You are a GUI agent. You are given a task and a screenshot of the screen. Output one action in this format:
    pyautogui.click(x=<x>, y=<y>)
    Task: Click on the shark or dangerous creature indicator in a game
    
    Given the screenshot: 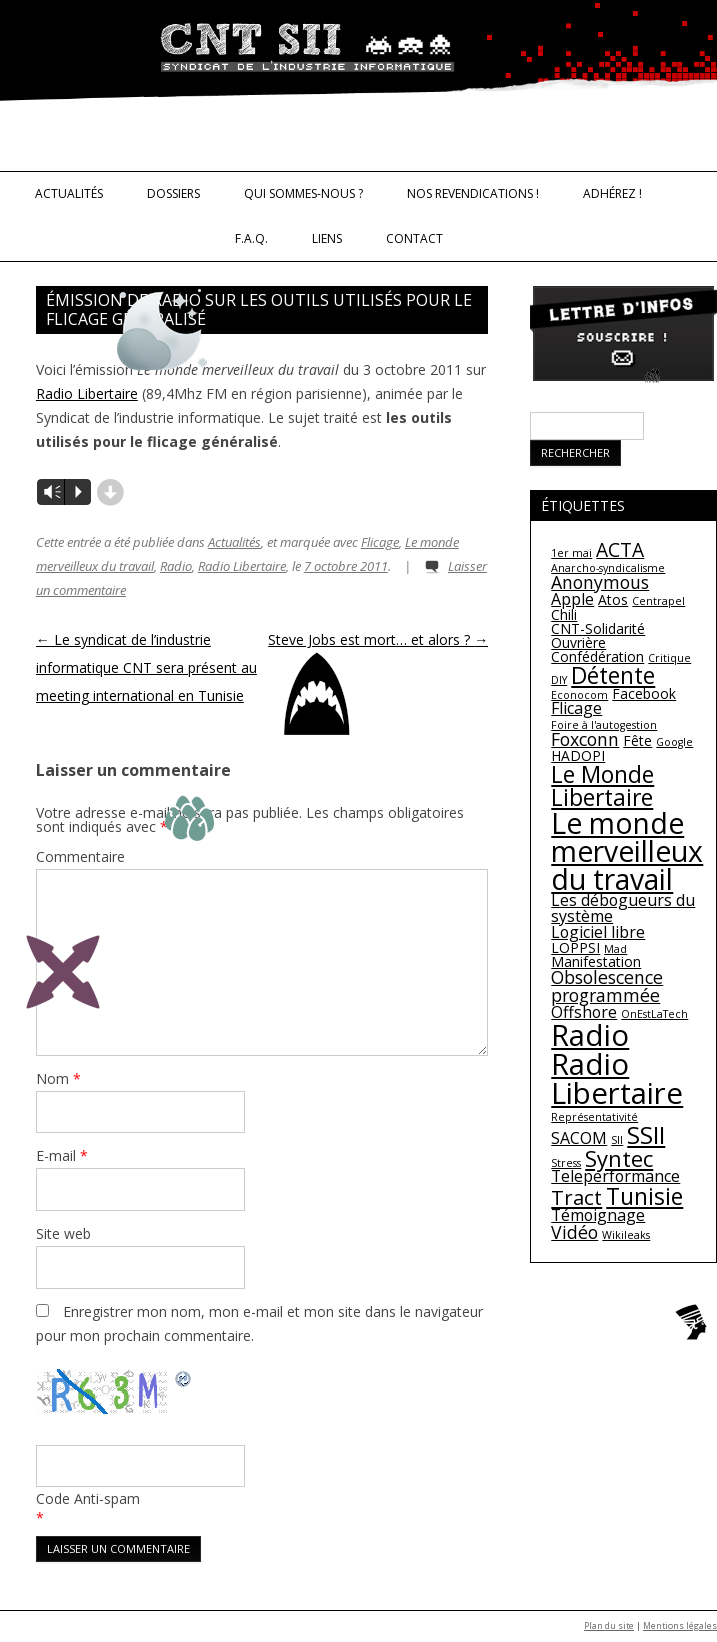 What is the action you would take?
    pyautogui.click(x=316, y=693)
    